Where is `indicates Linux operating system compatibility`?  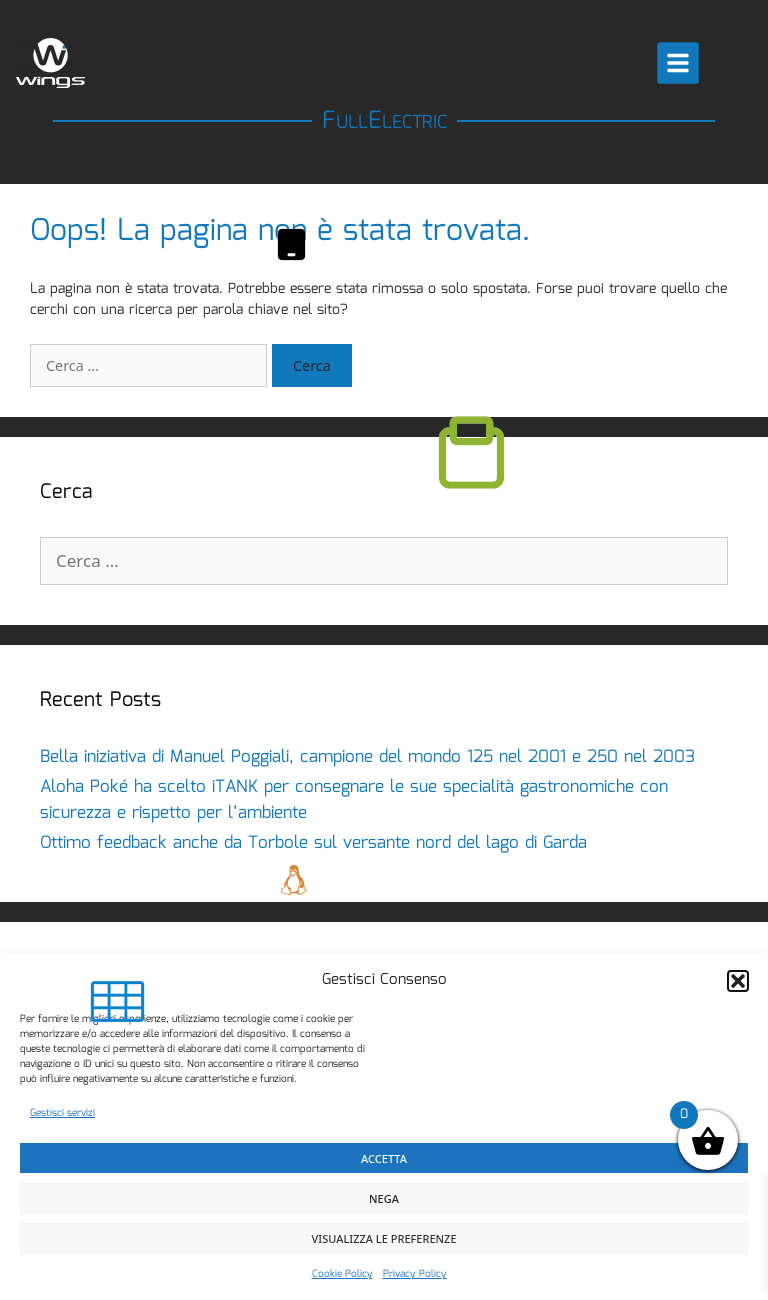 indicates Linux operating system compatibility is located at coordinates (294, 880).